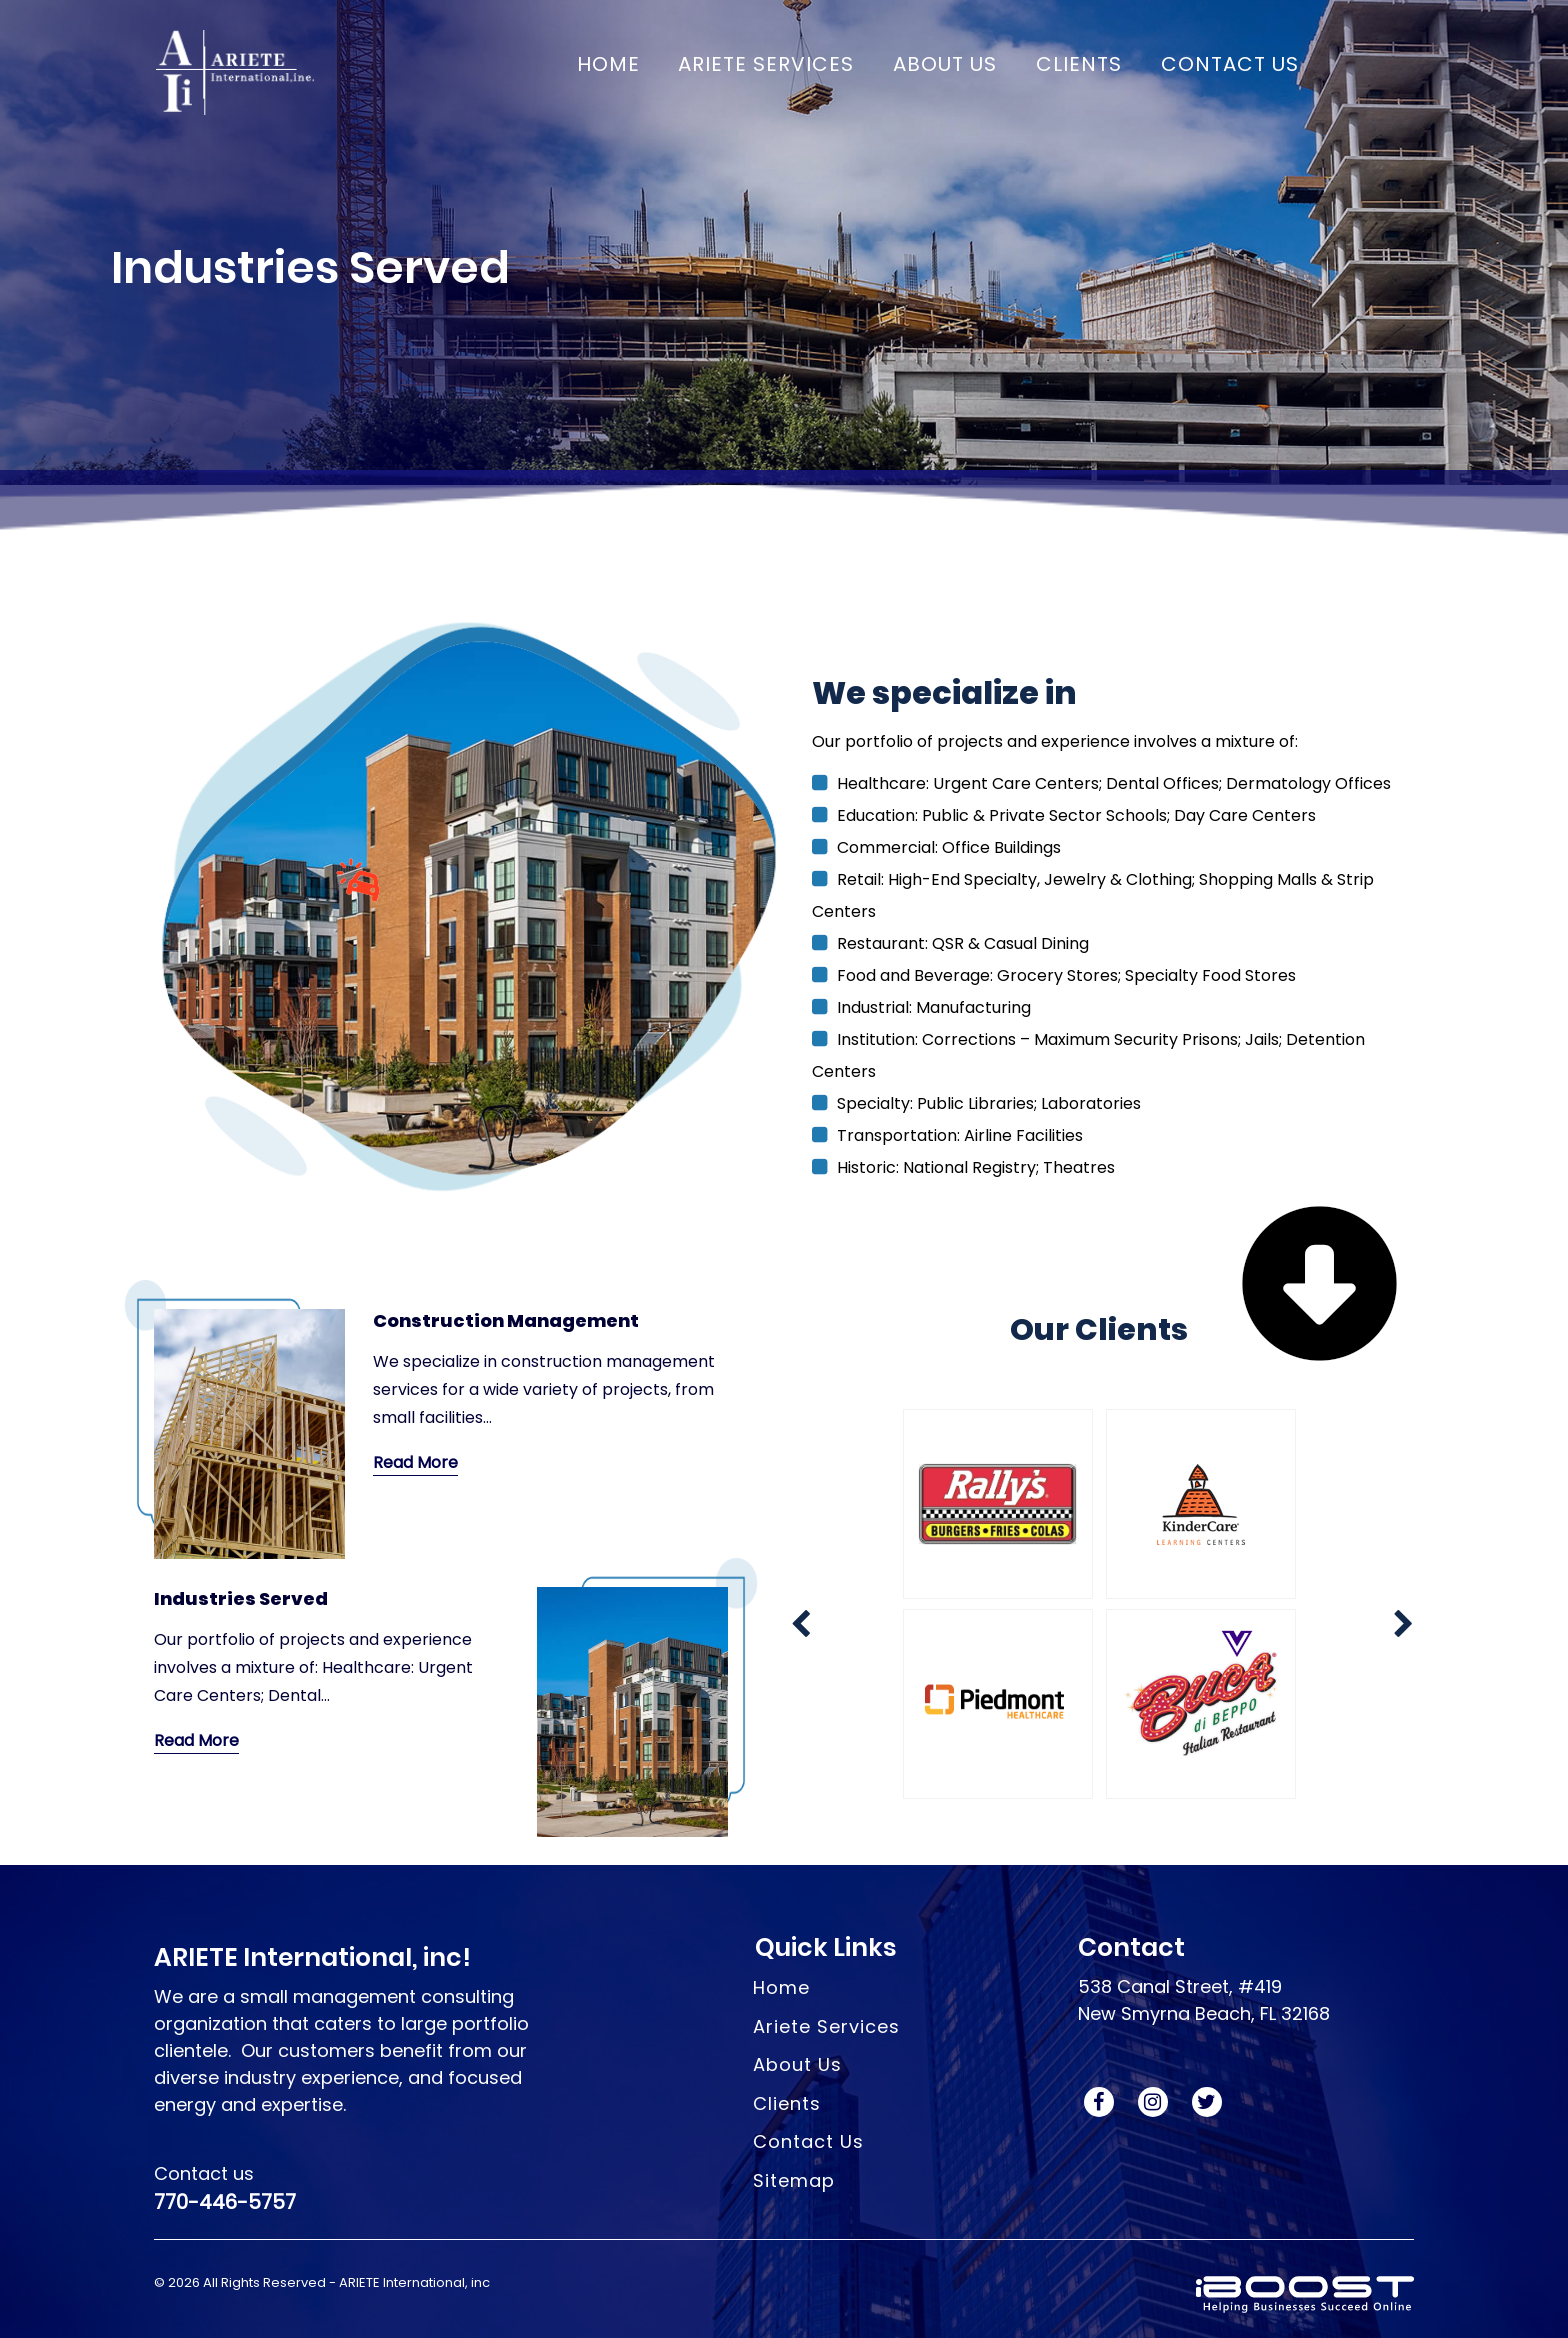 This screenshot has width=1568, height=2338. Describe the element at coordinates (1319, 1283) in the screenshot. I see `download a file or content` at that location.